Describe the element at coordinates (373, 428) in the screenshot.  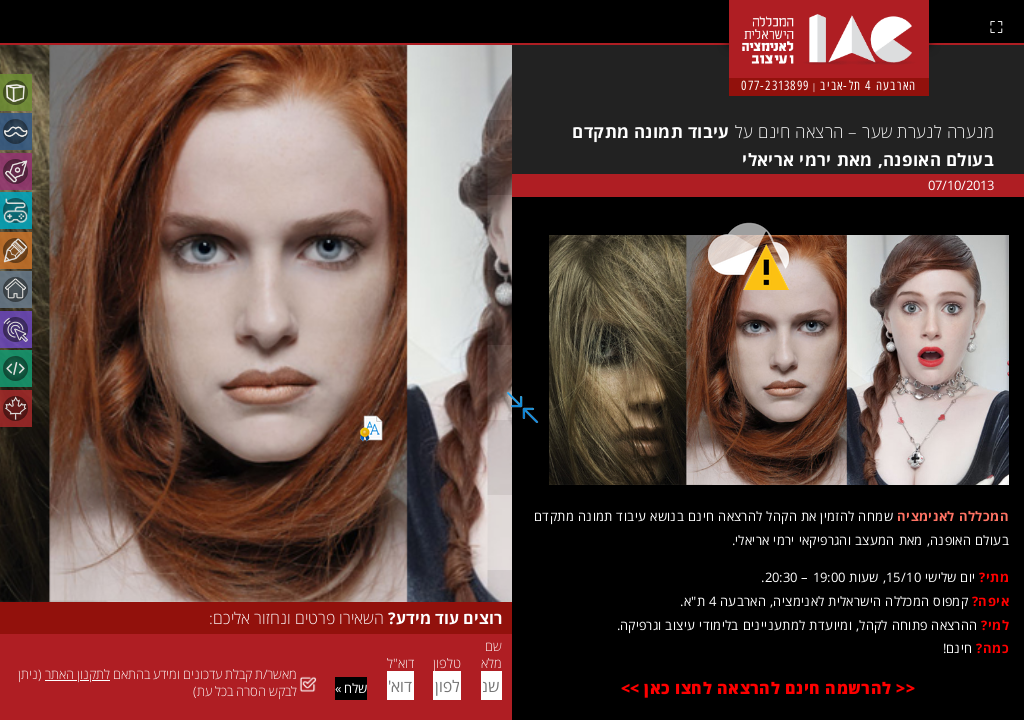
I see `a certified or premium font file` at that location.